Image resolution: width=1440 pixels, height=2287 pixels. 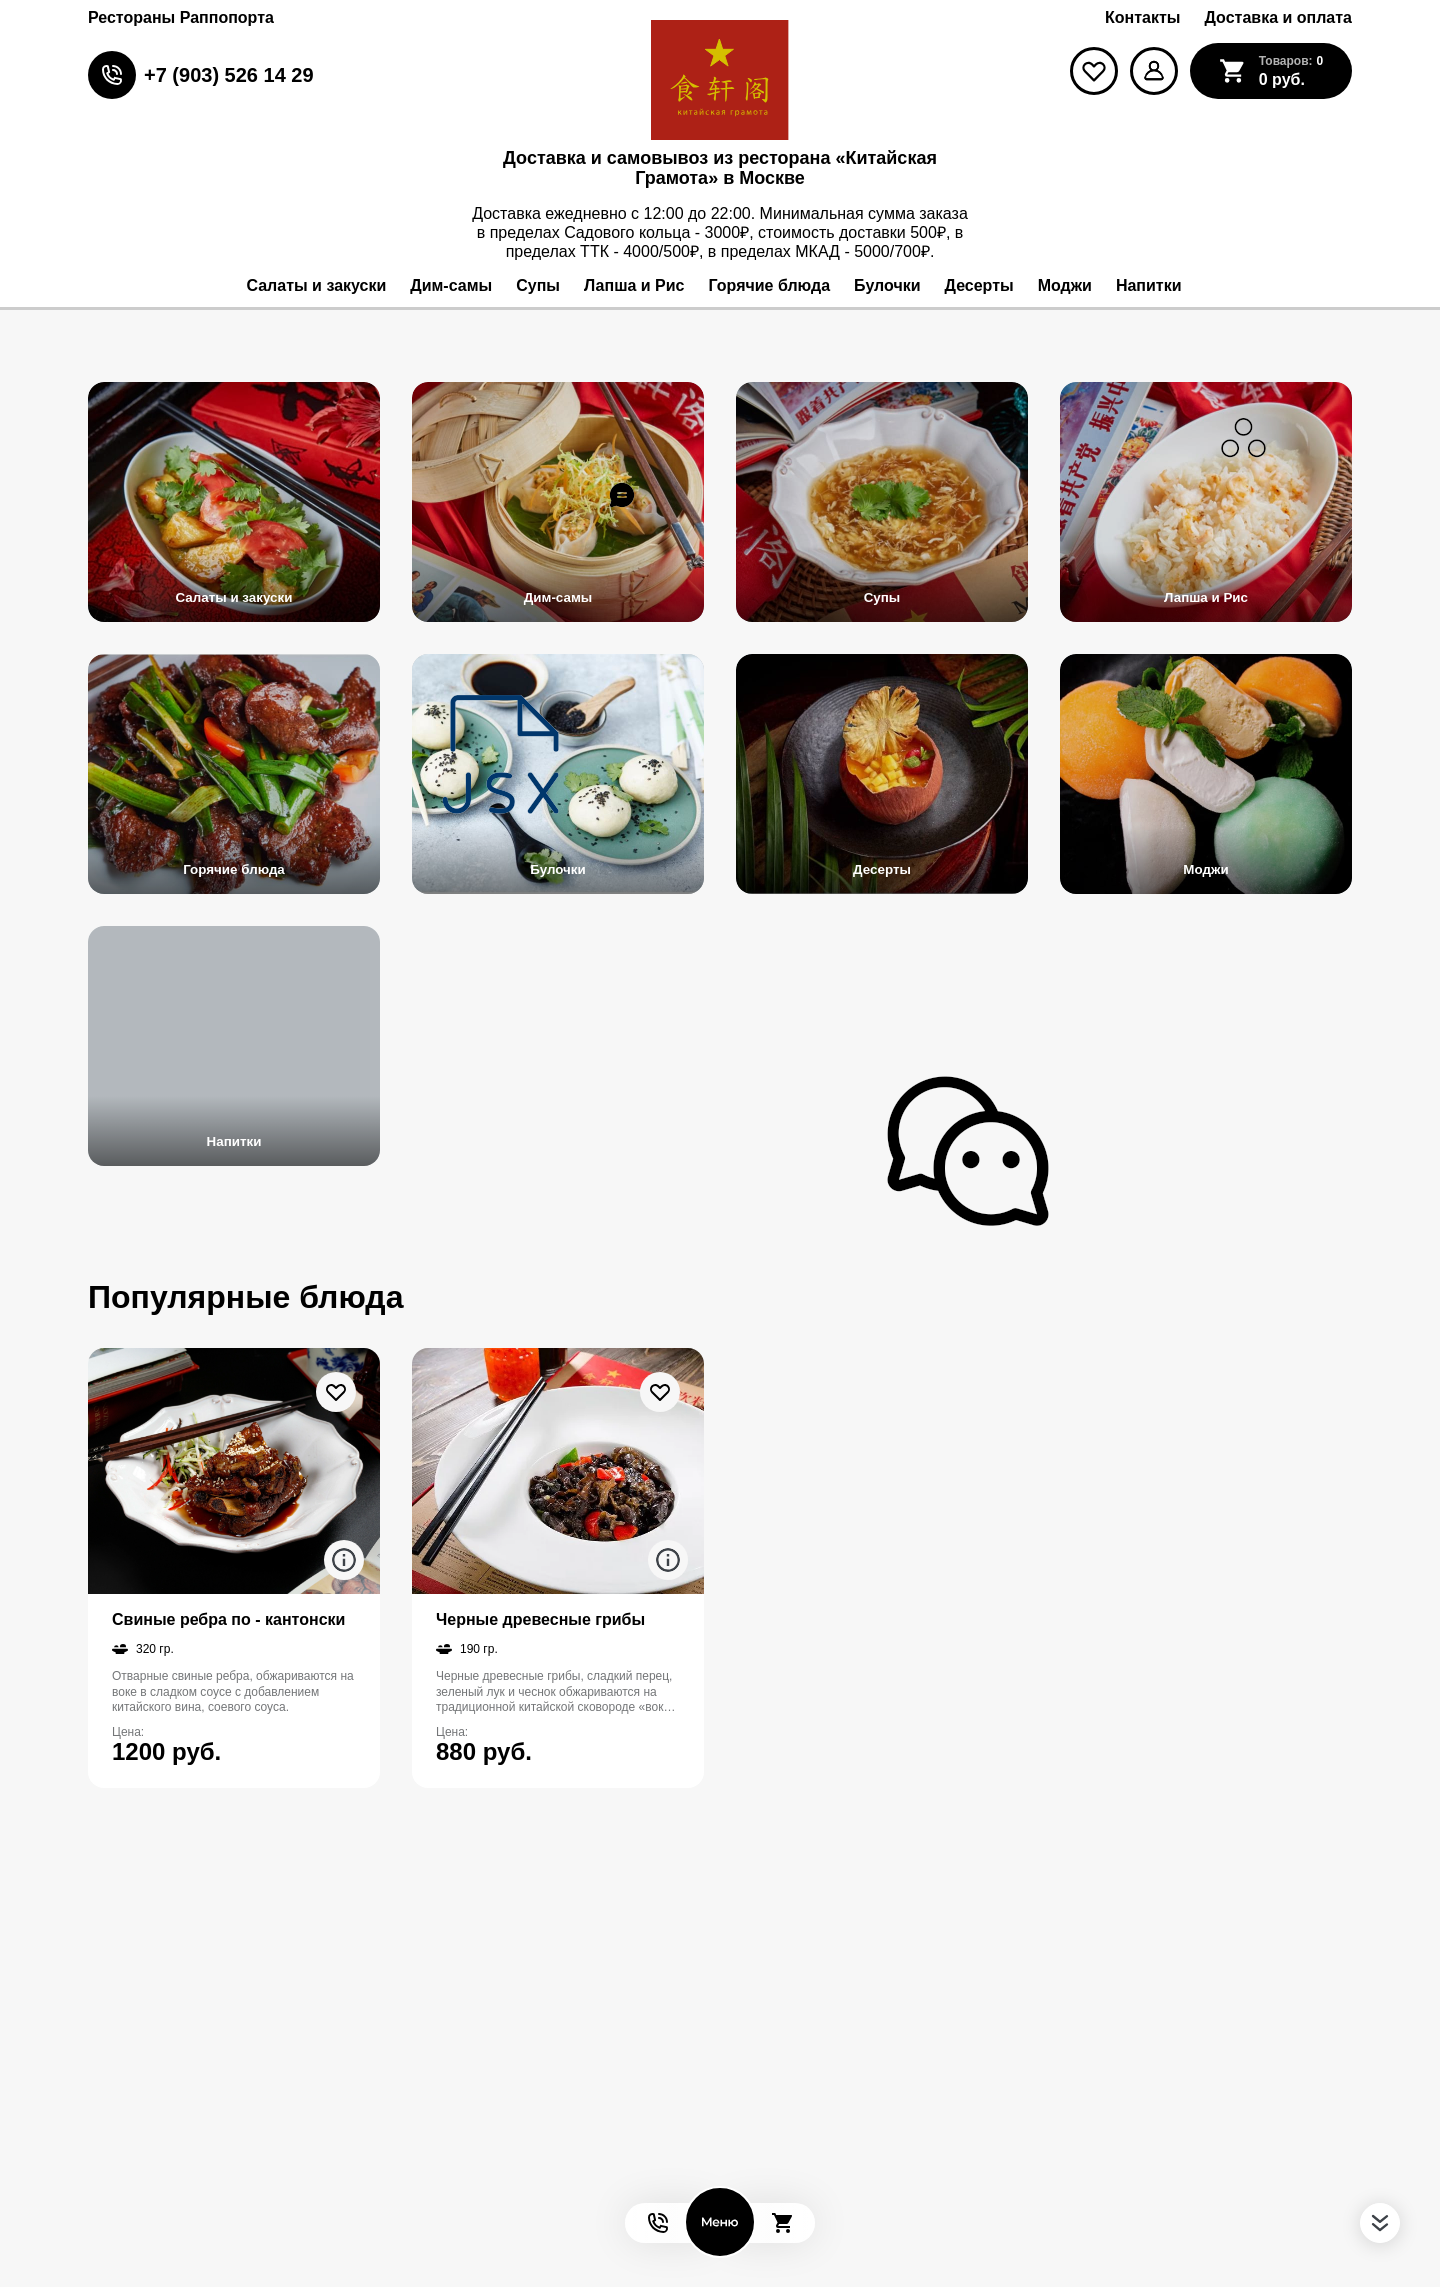 I want to click on group or organize items, so click(x=1243, y=438).